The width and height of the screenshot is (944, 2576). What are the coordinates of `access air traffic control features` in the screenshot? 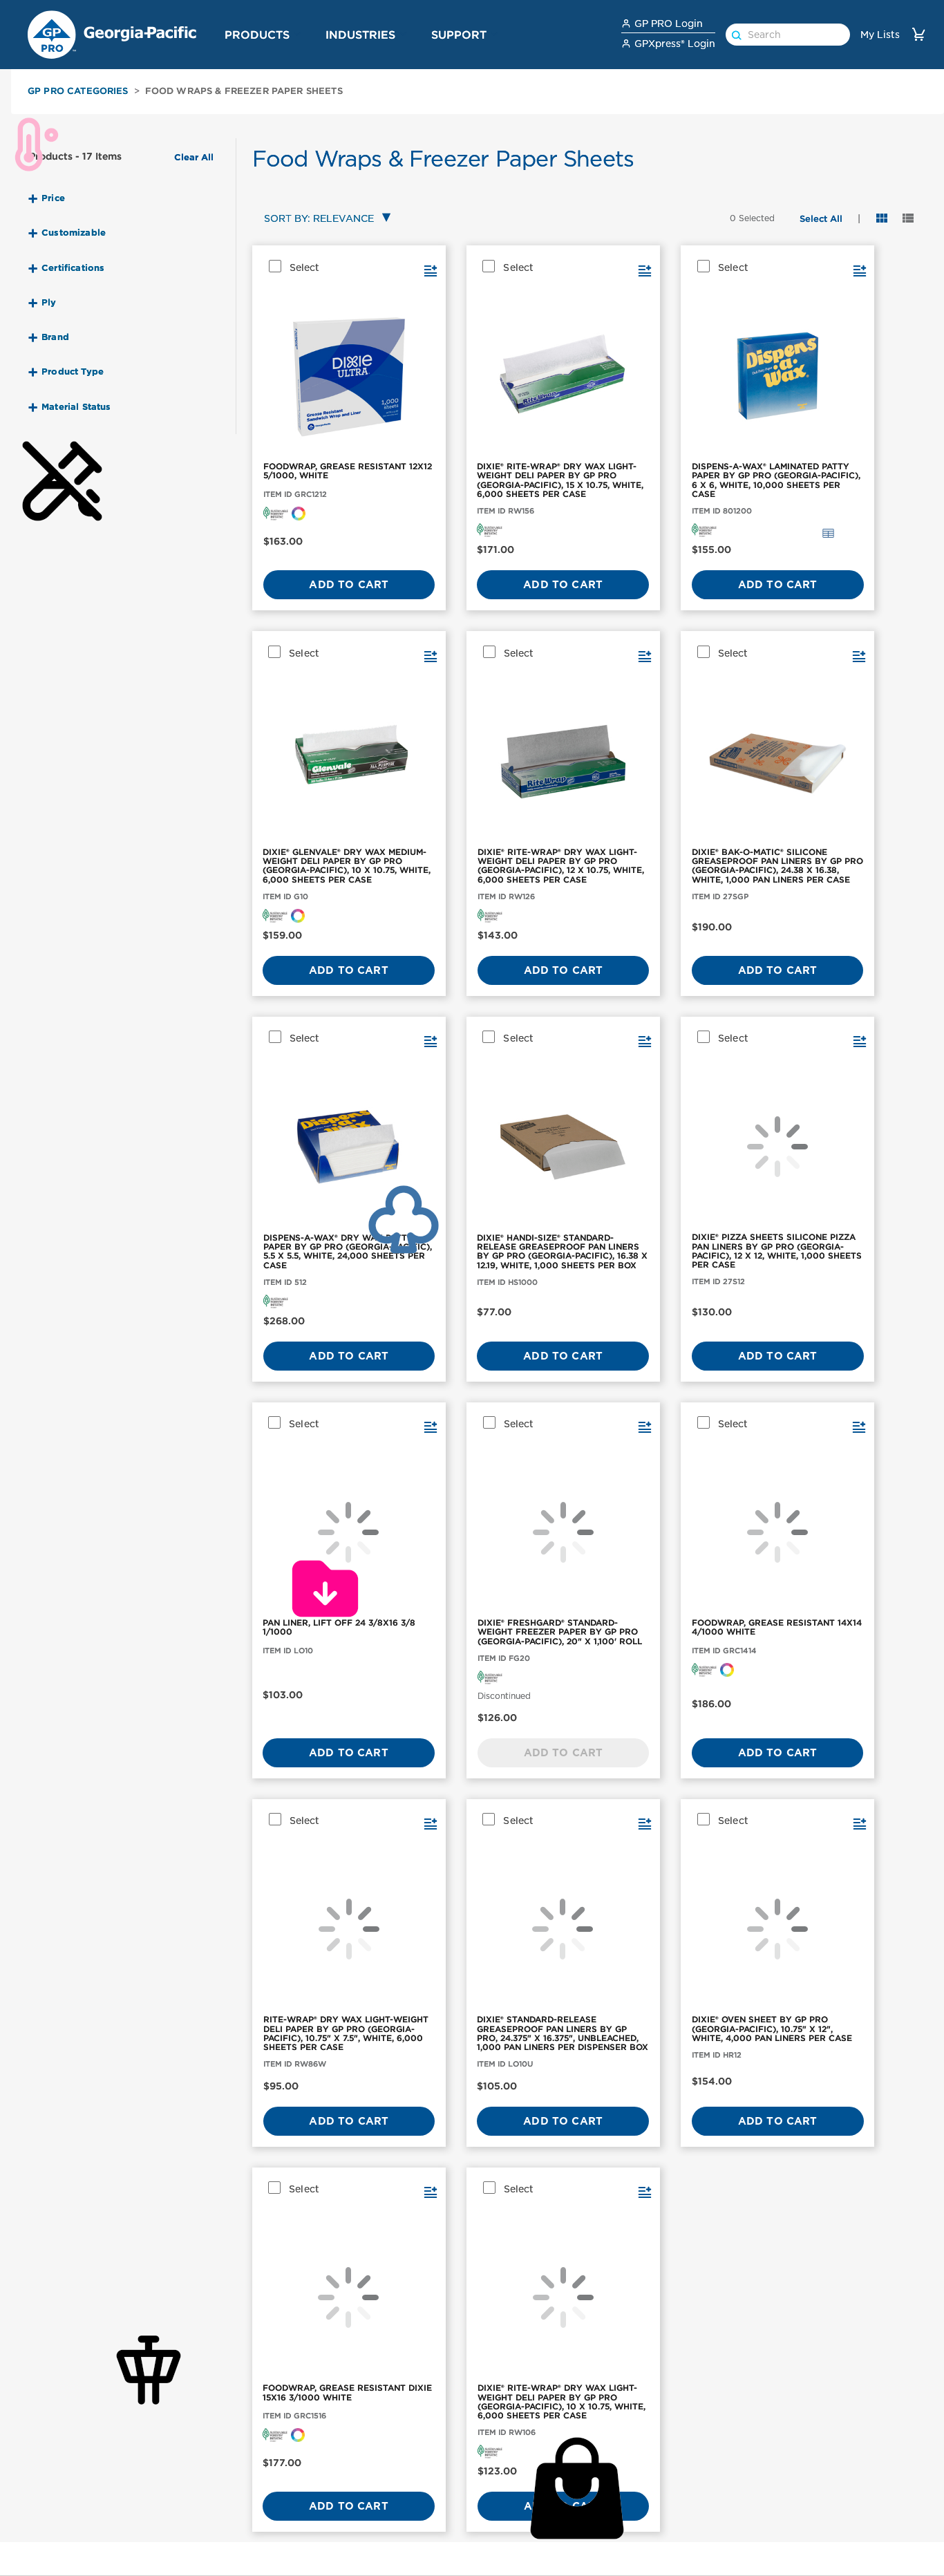 It's located at (149, 2370).